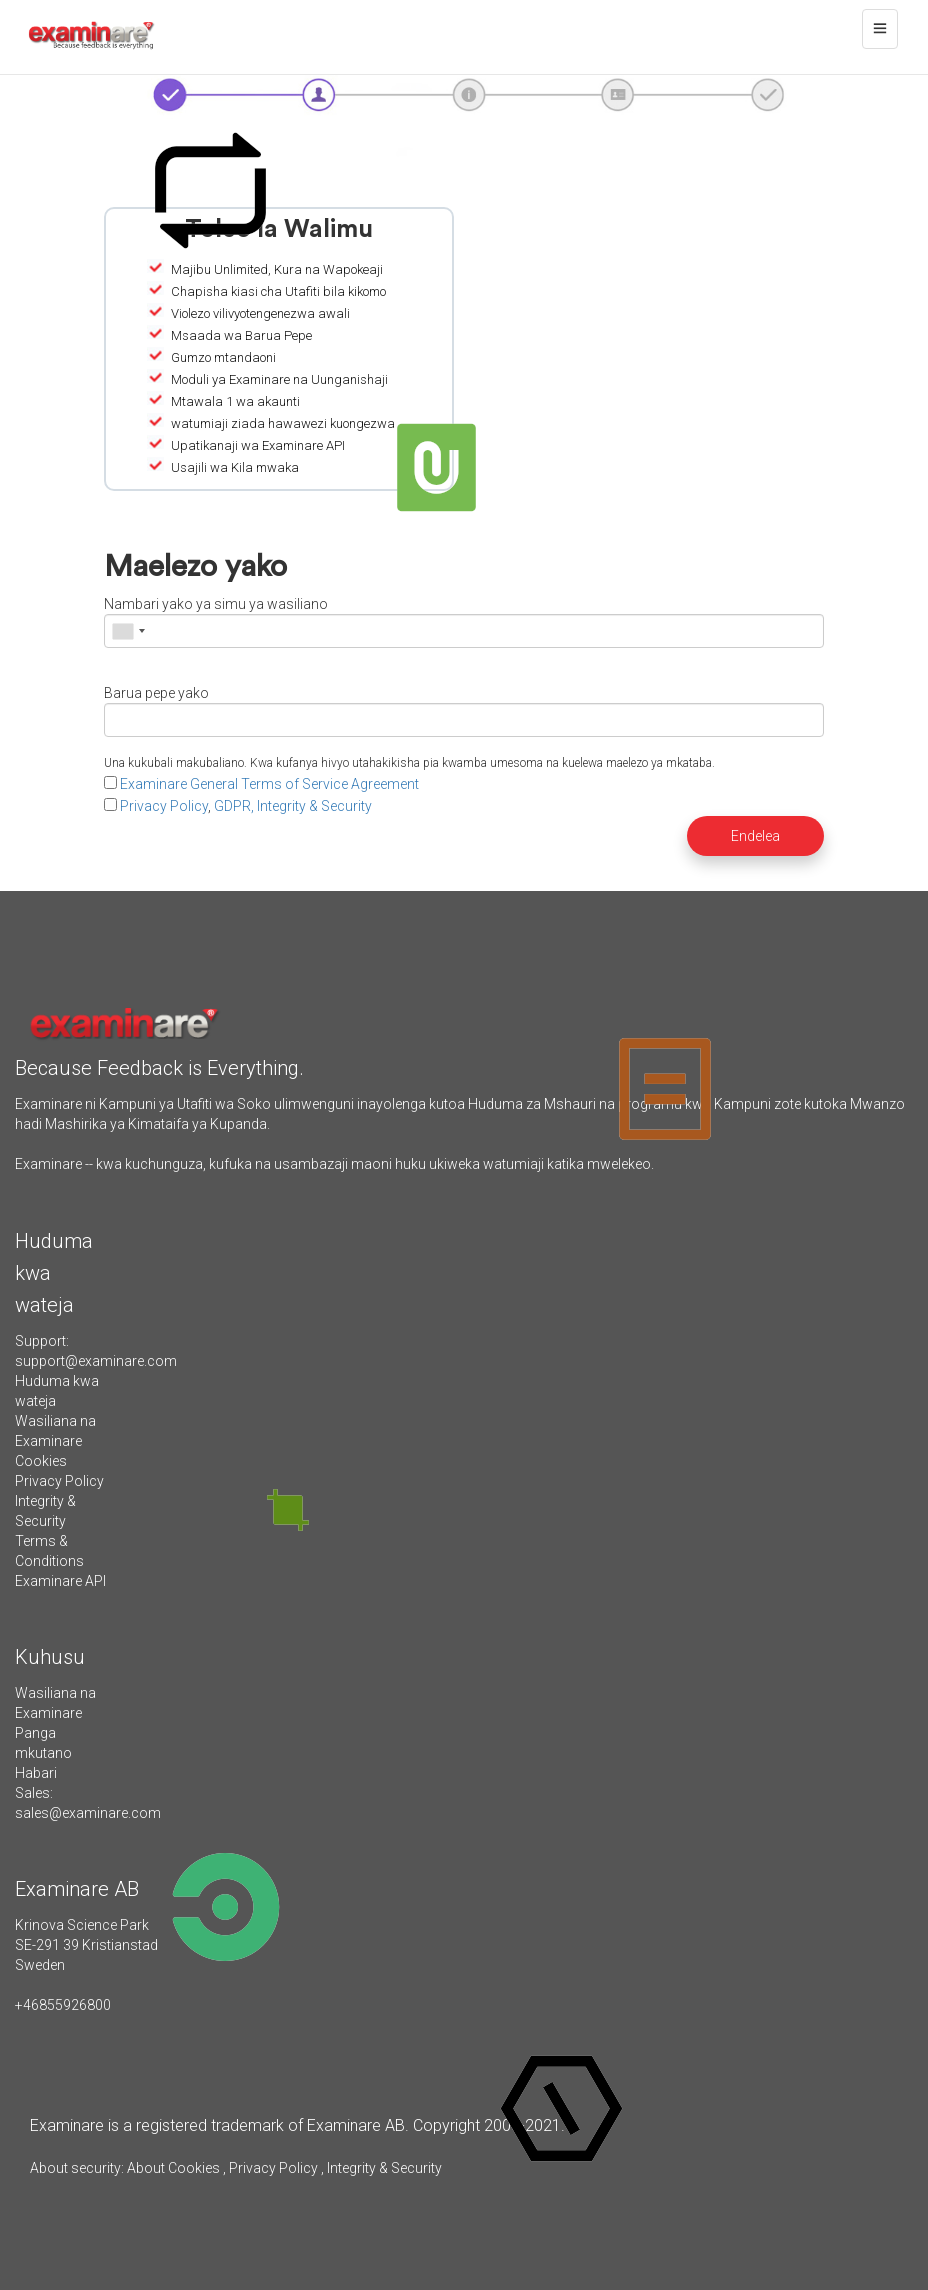 Image resolution: width=928 pixels, height=2290 pixels. What do you see at coordinates (561, 2108) in the screenshot?
I see `access system settings` at bounding box center [561, 2108].